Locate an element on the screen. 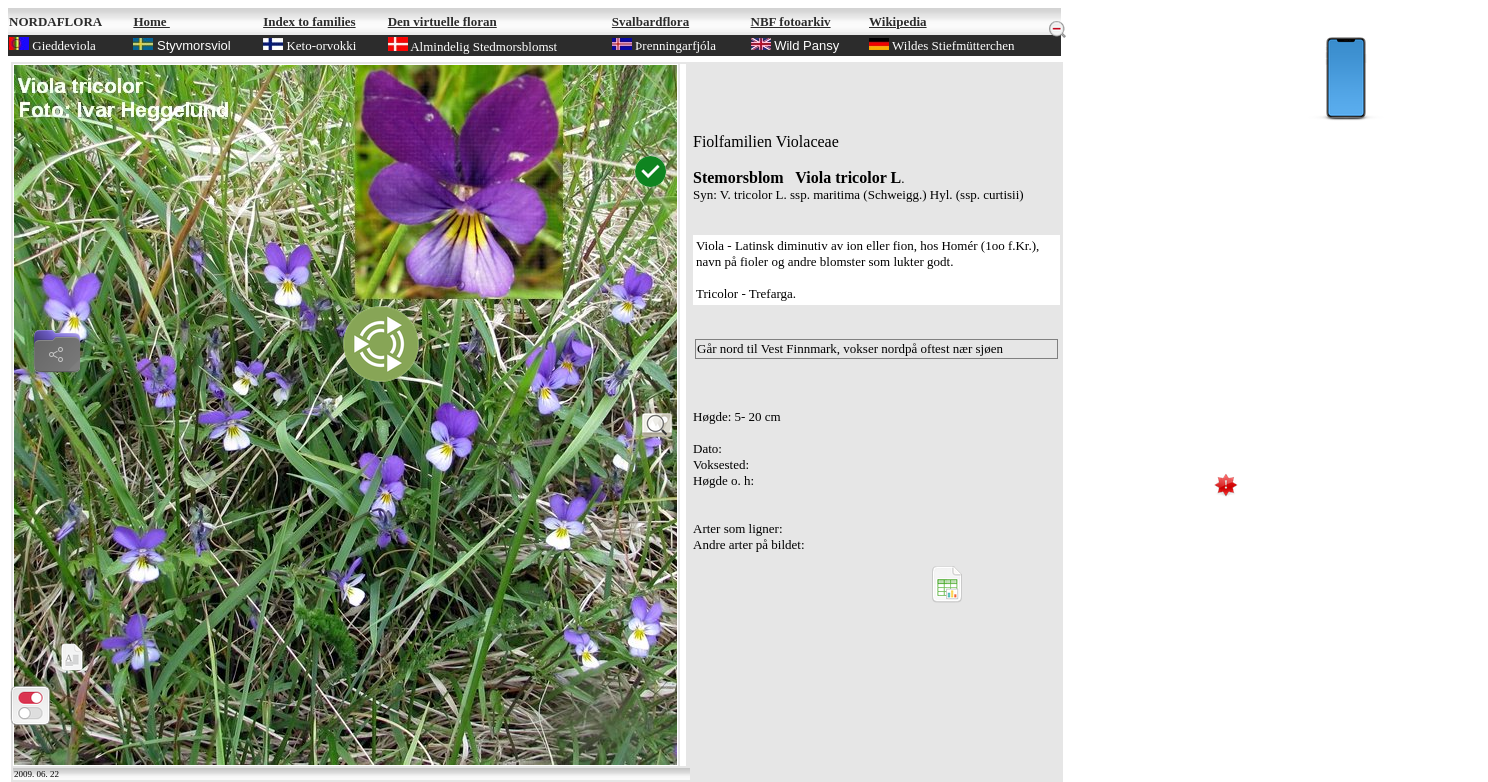 The height and width of the screenshot is (782, 1488). access your public shared folder is located at coordinates (57, 351).